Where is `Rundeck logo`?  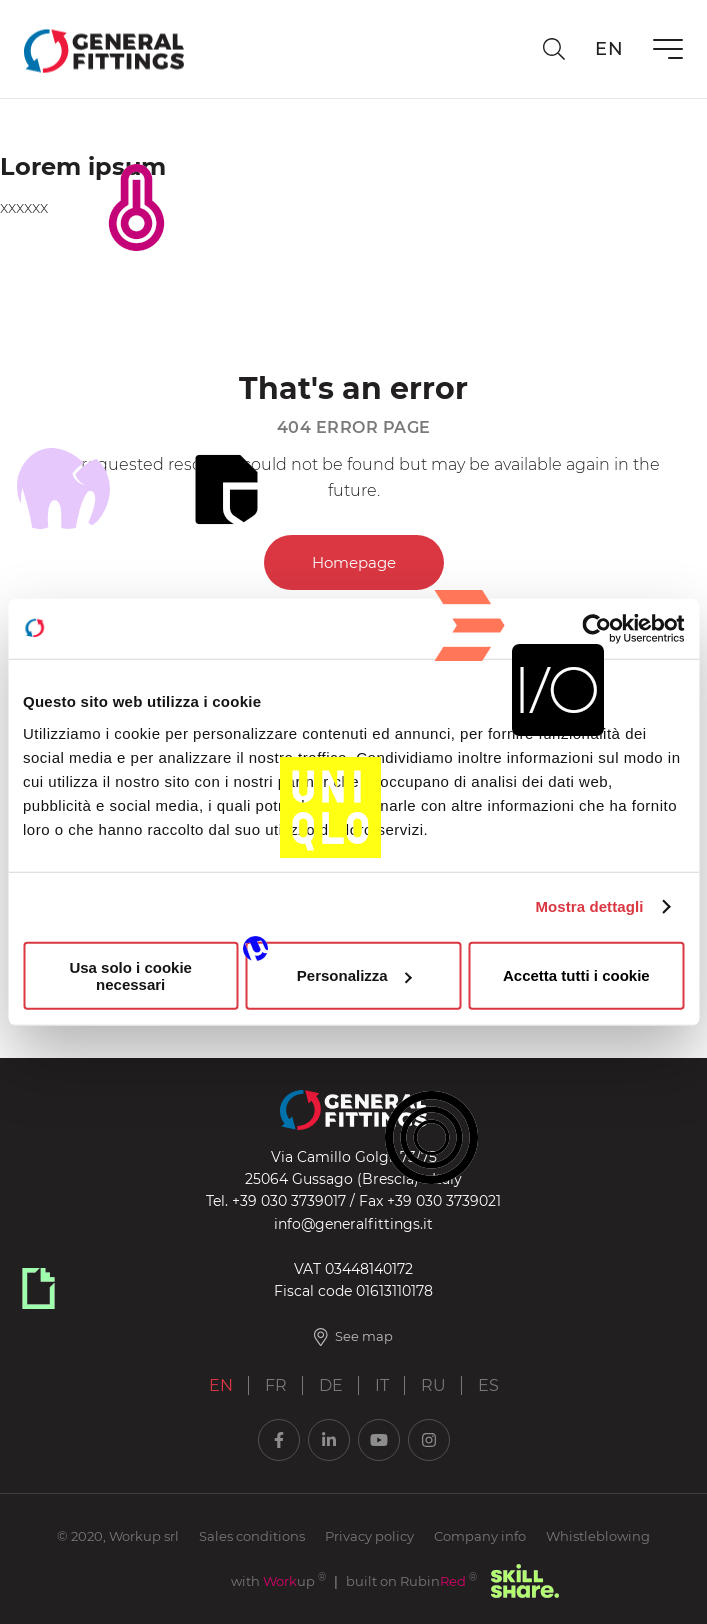 Rundeck logo is located at coordinates (469, 625).